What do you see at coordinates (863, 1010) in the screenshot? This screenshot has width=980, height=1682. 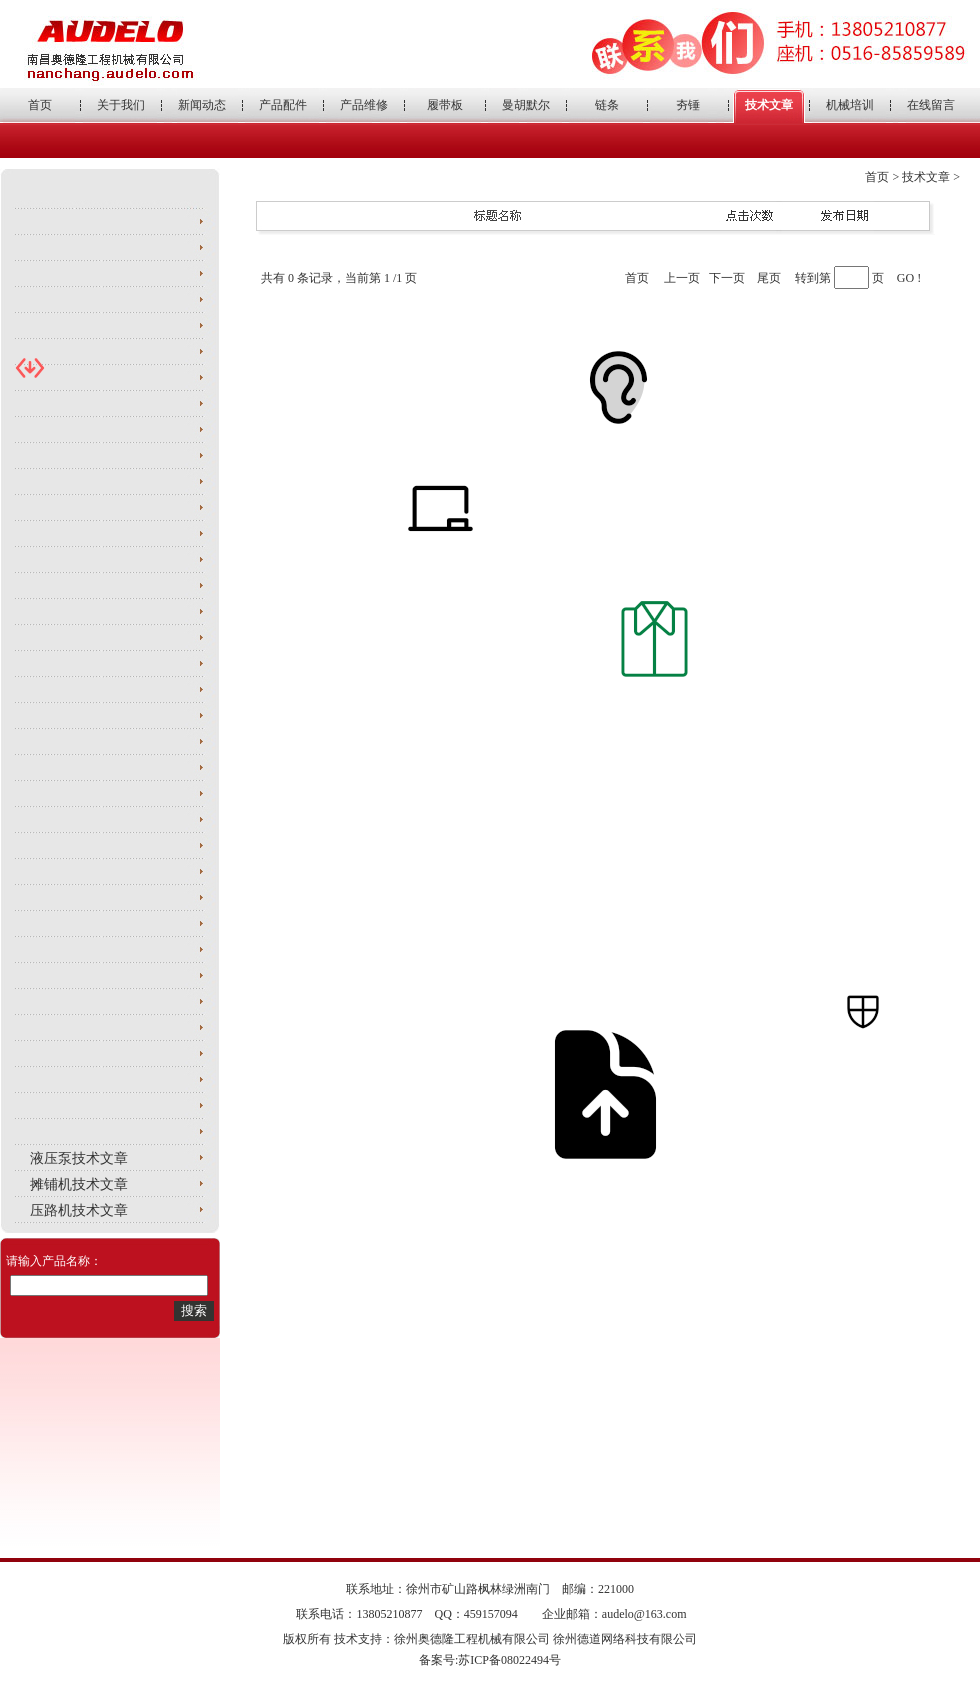 I see `view security or protection settings` at bounding box center [863, 1010].